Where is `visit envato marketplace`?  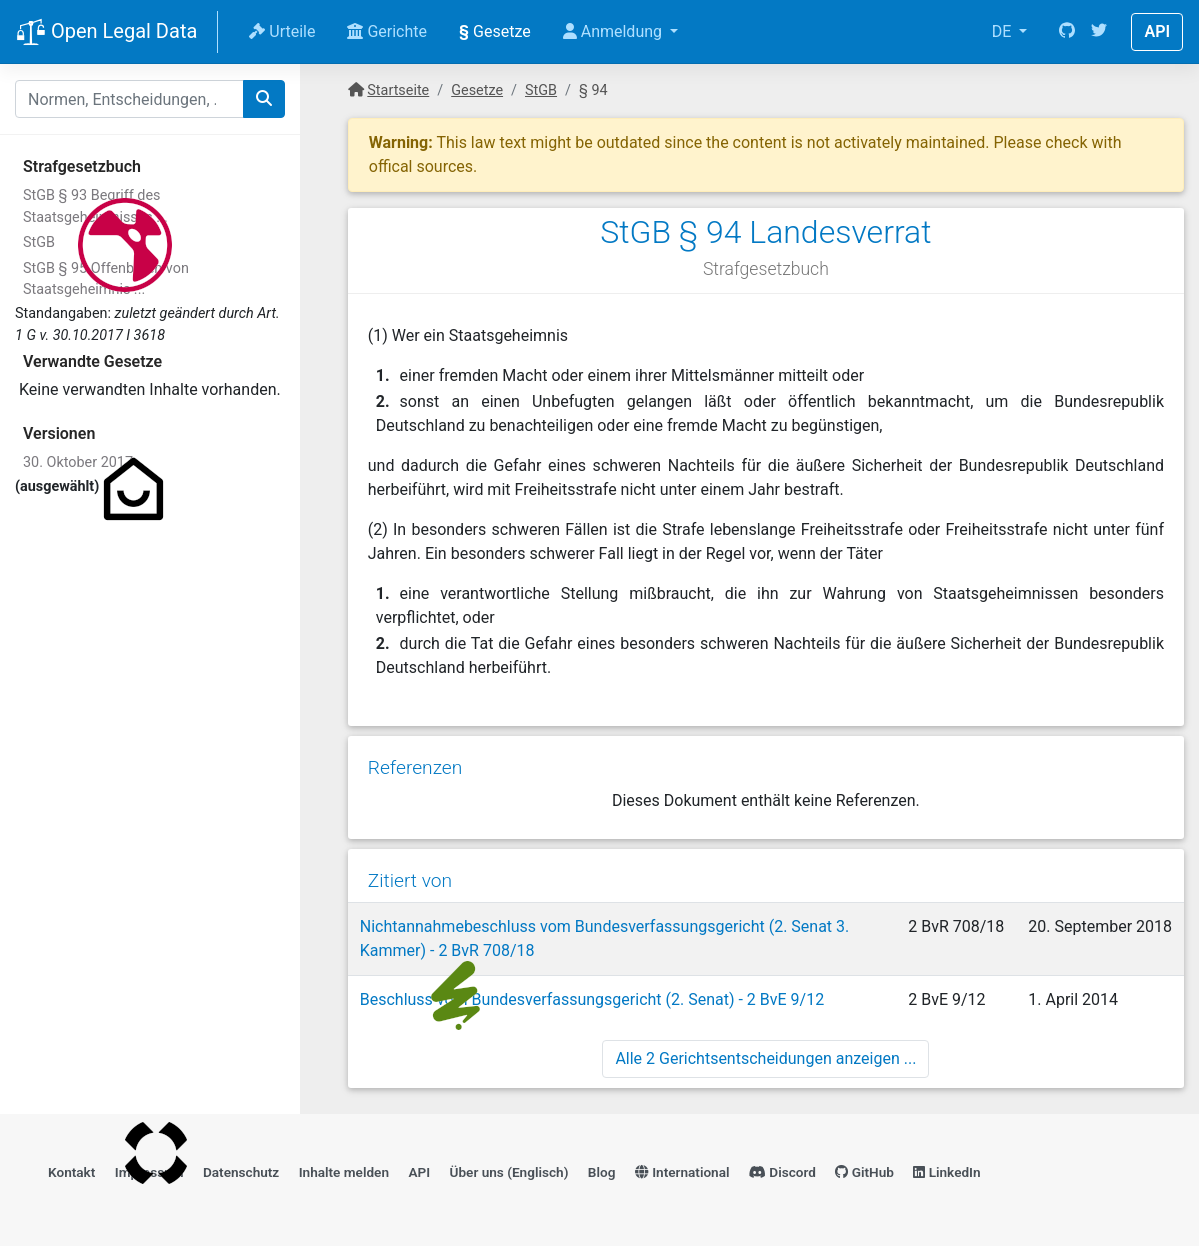
visit envato marketplace is located at coordinates (455, 995).